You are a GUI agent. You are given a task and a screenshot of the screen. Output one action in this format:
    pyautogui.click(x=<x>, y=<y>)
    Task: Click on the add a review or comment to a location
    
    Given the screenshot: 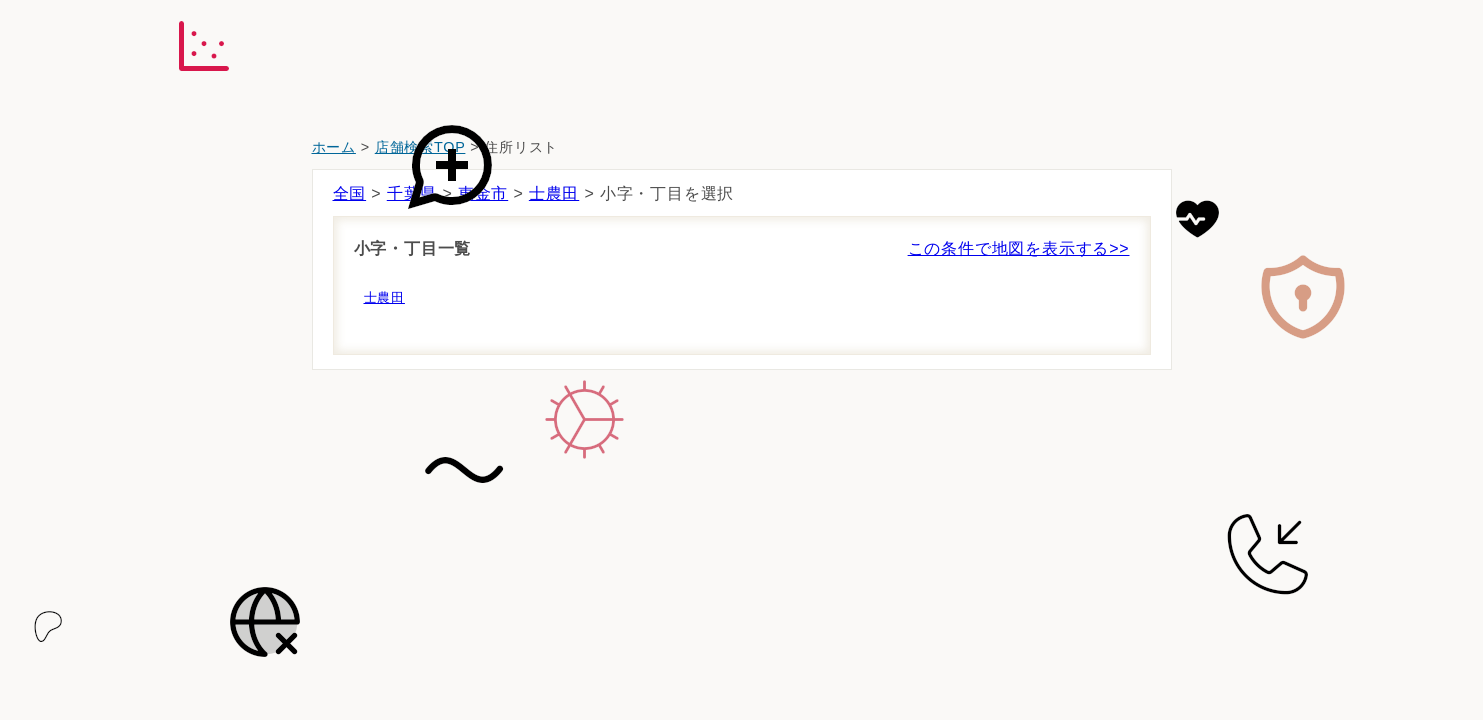 What is the action you would take?
    pyautogui.click(x=452, y=165)
    